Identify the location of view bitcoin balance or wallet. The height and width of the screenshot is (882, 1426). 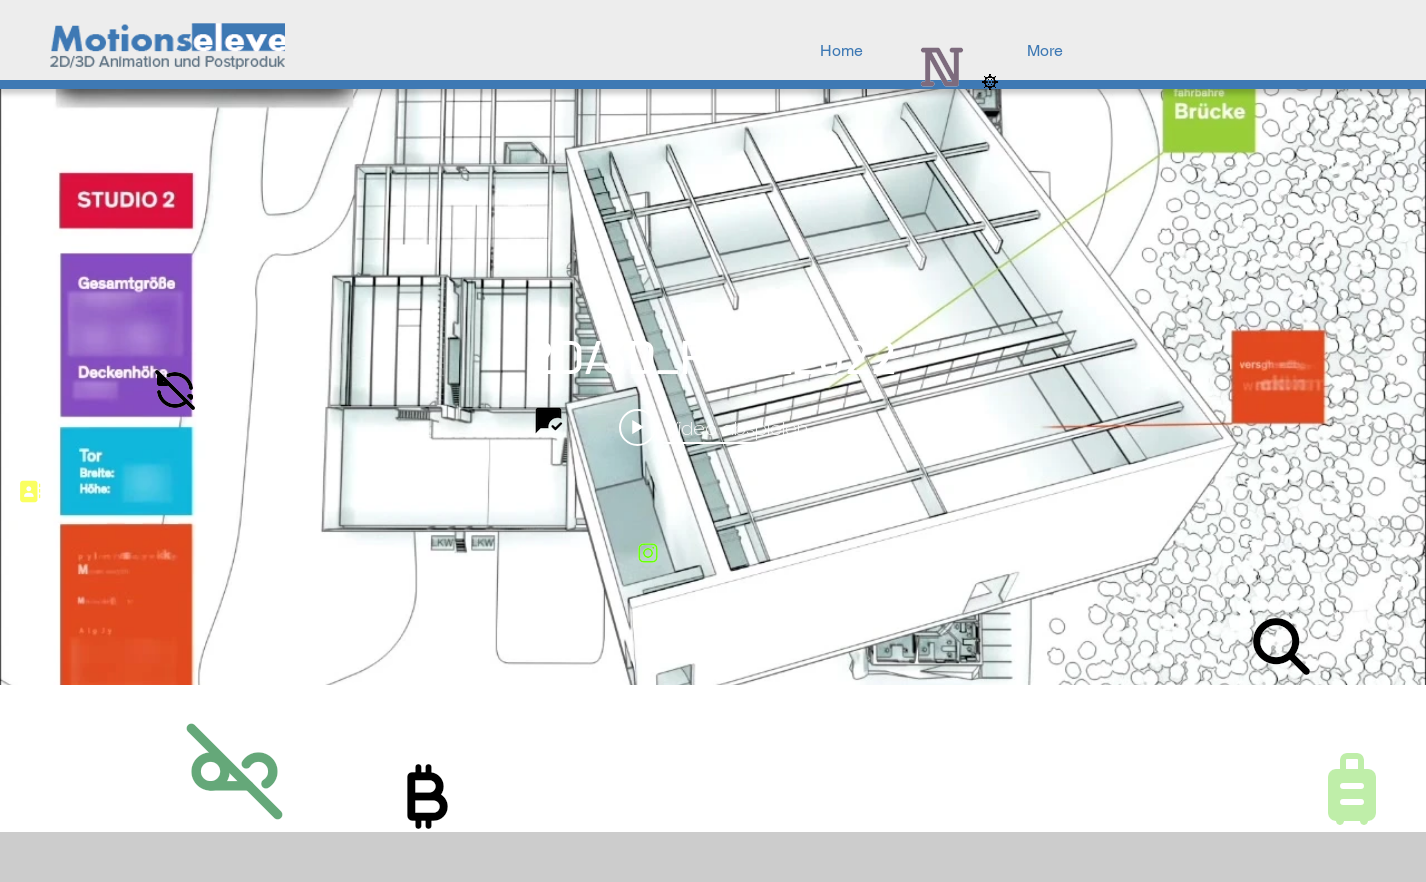
(427, 796).